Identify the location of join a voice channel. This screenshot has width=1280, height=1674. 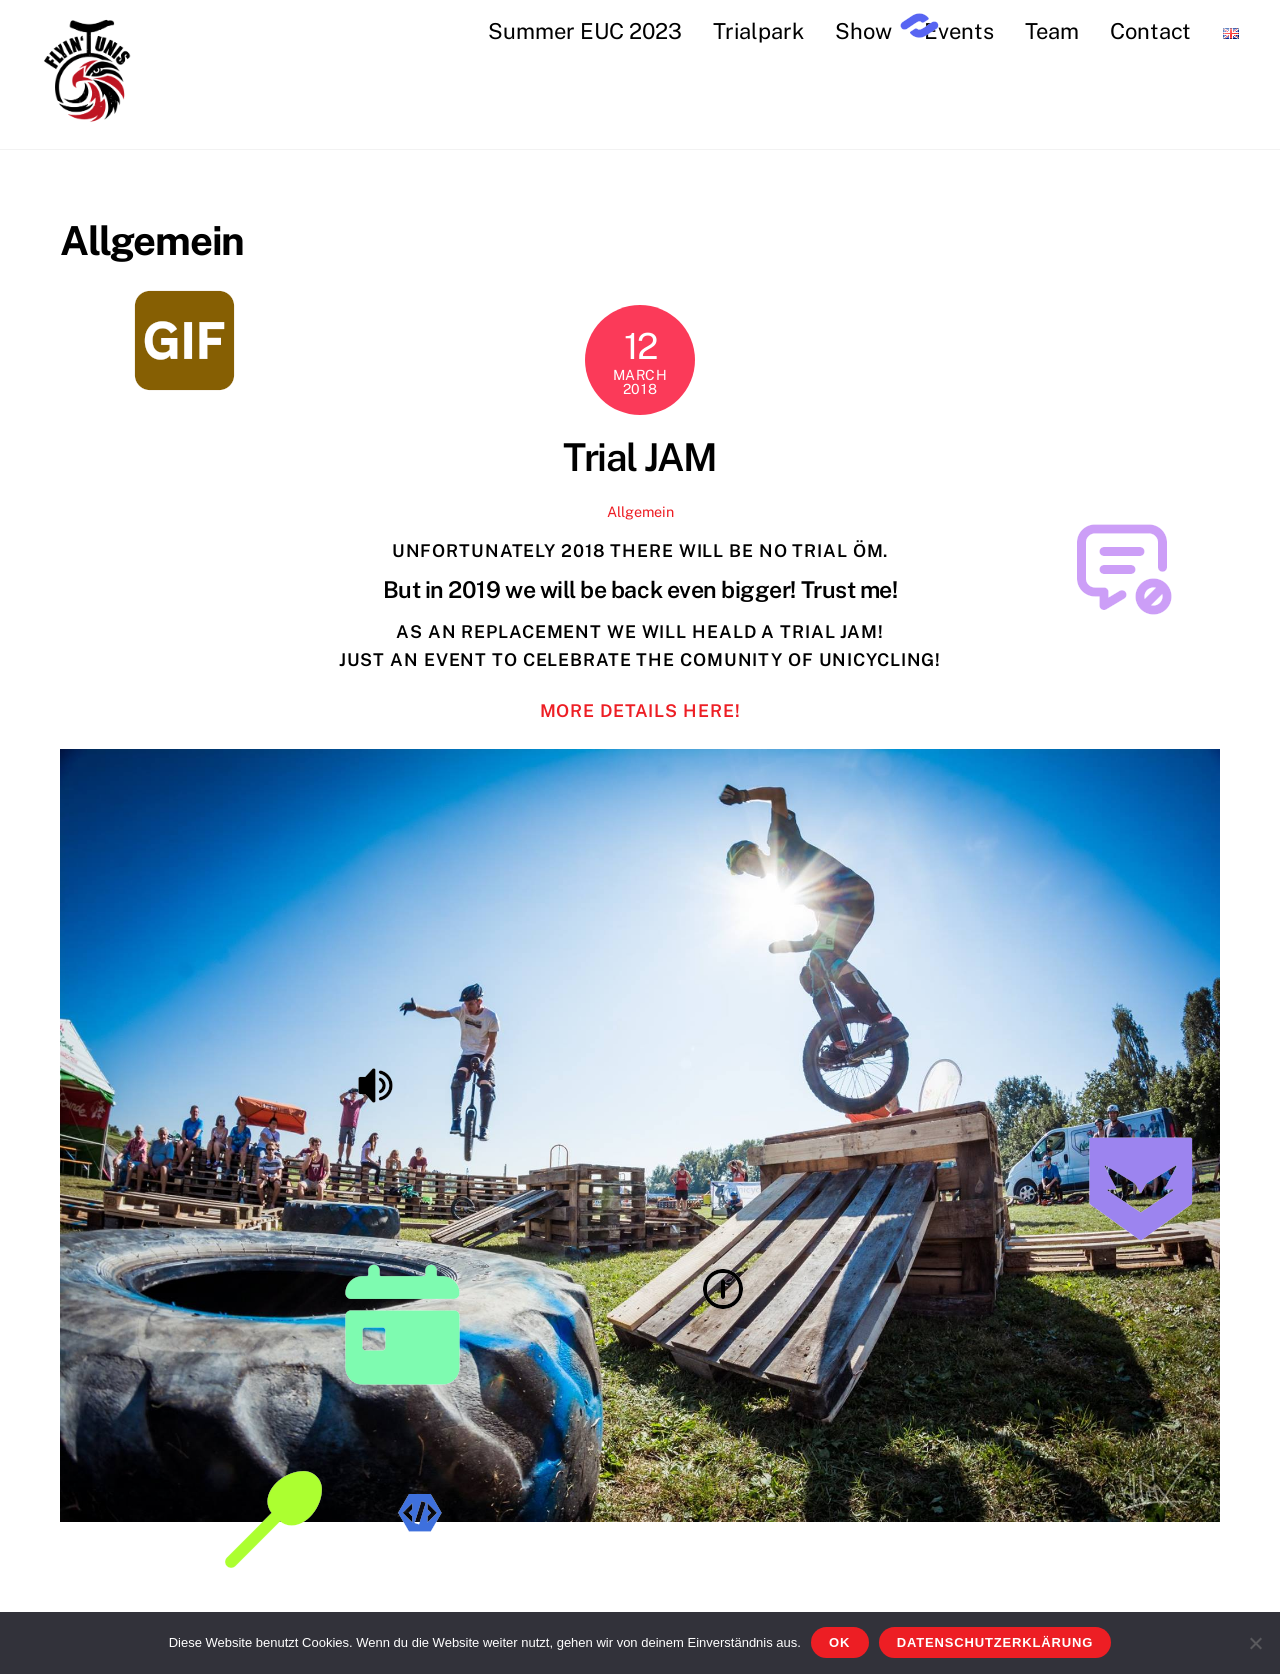
(375, 1085).